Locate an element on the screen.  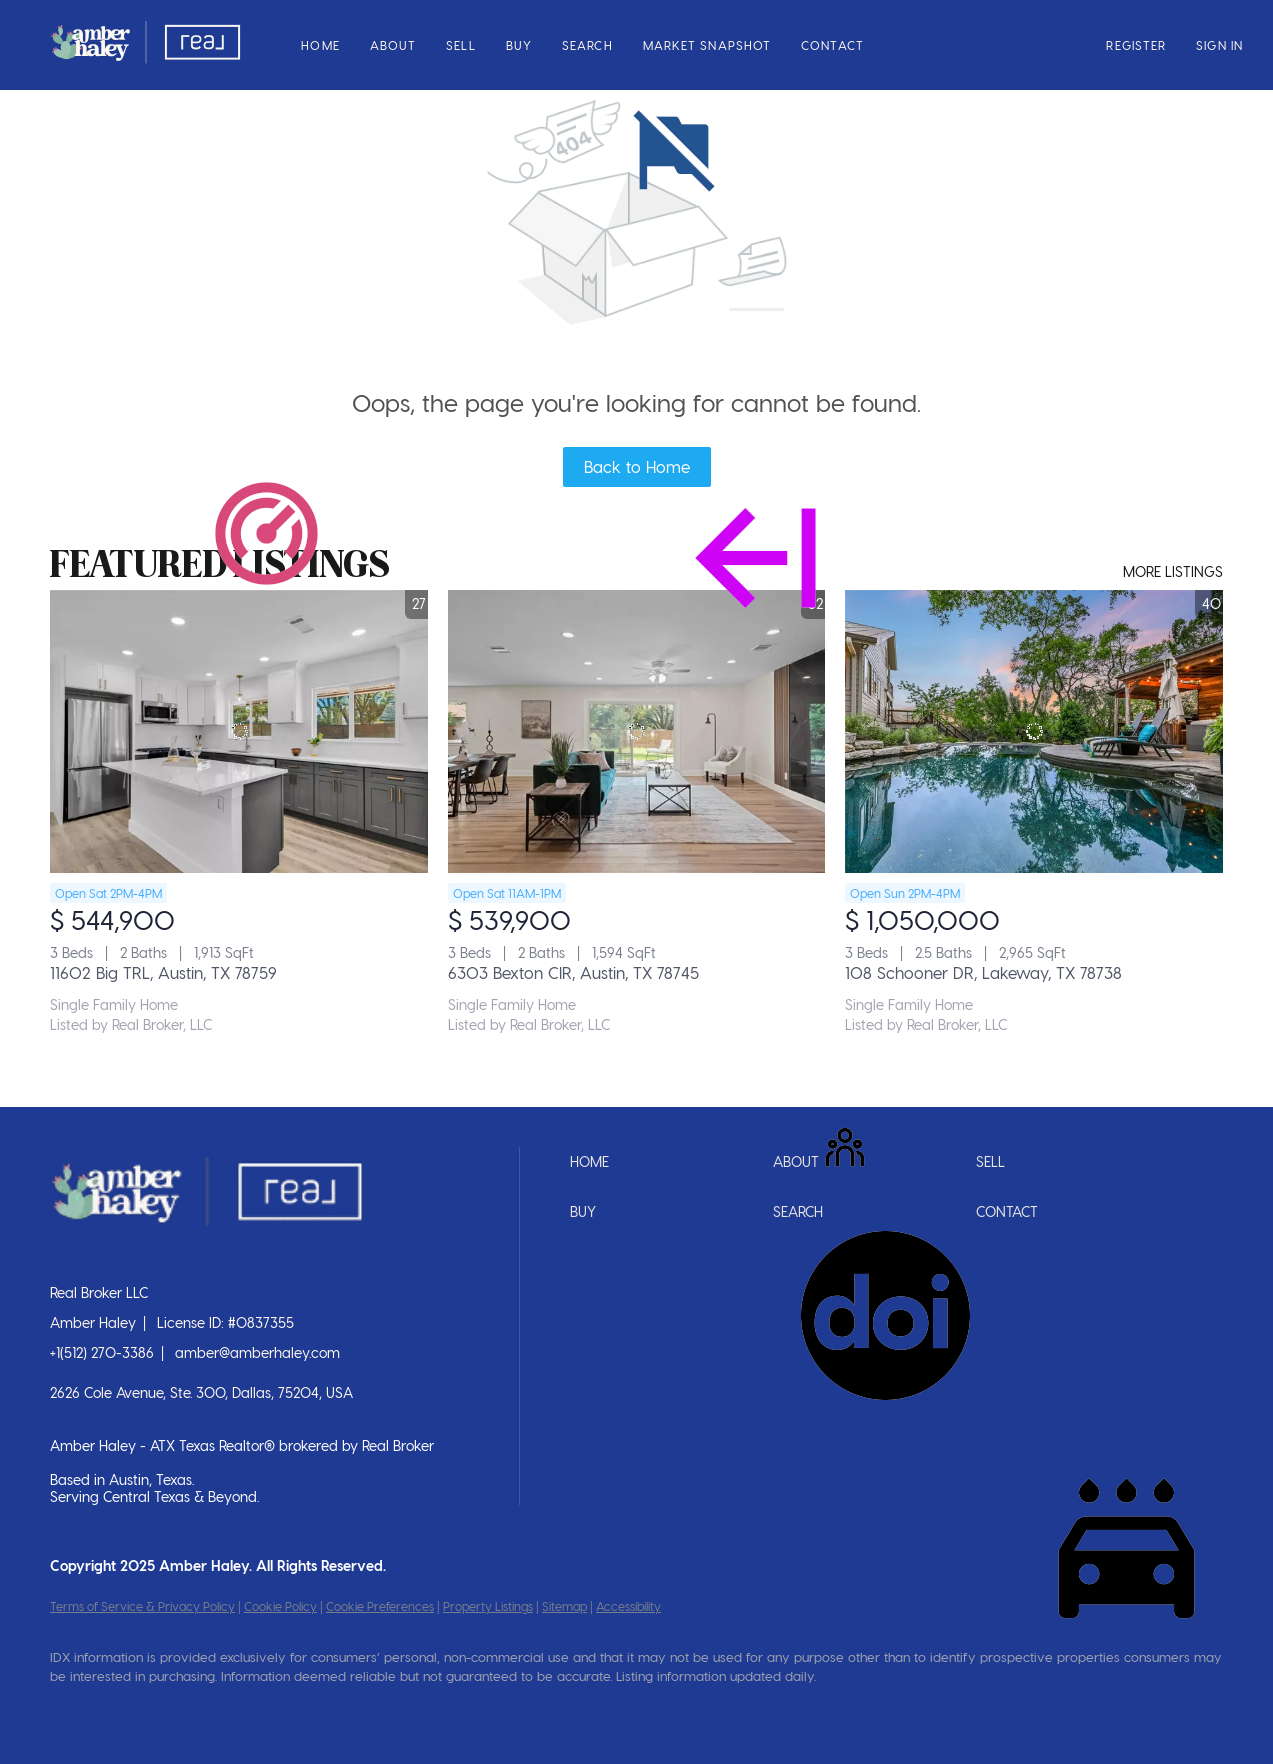
digital object identifier (DOI) logo is located at coordinates (885, 1315).